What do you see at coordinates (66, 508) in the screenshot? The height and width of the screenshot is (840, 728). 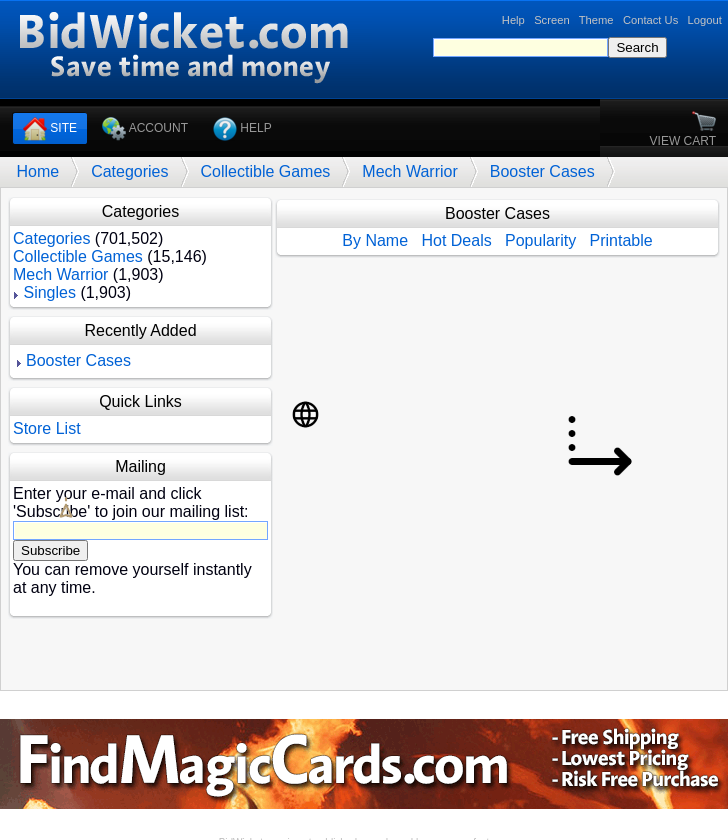 I see `navigate to current location` at bounding box center [66, 508].